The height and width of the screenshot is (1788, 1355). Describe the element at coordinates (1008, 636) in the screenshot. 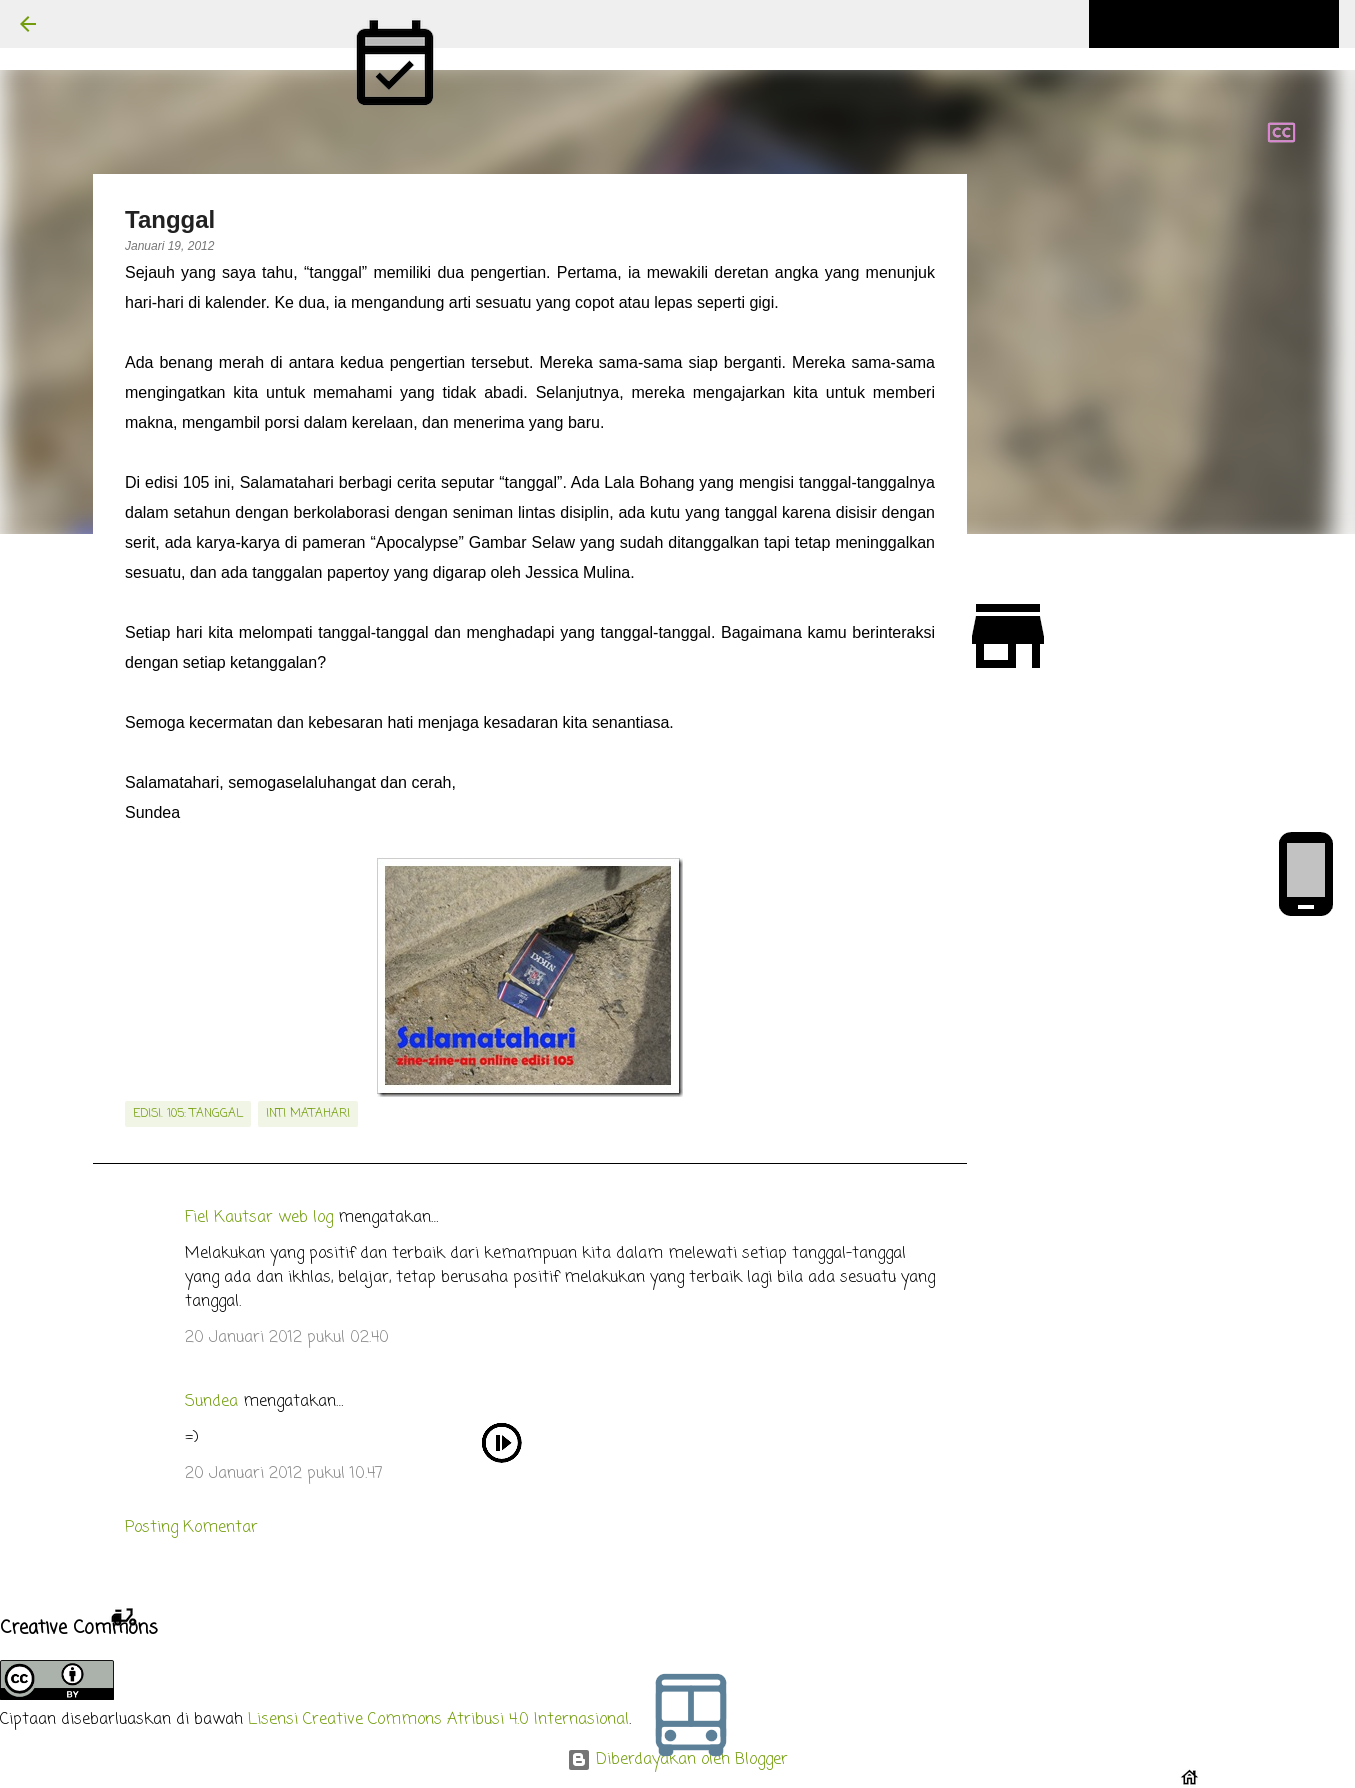

I see `browse or open the store` at that location.